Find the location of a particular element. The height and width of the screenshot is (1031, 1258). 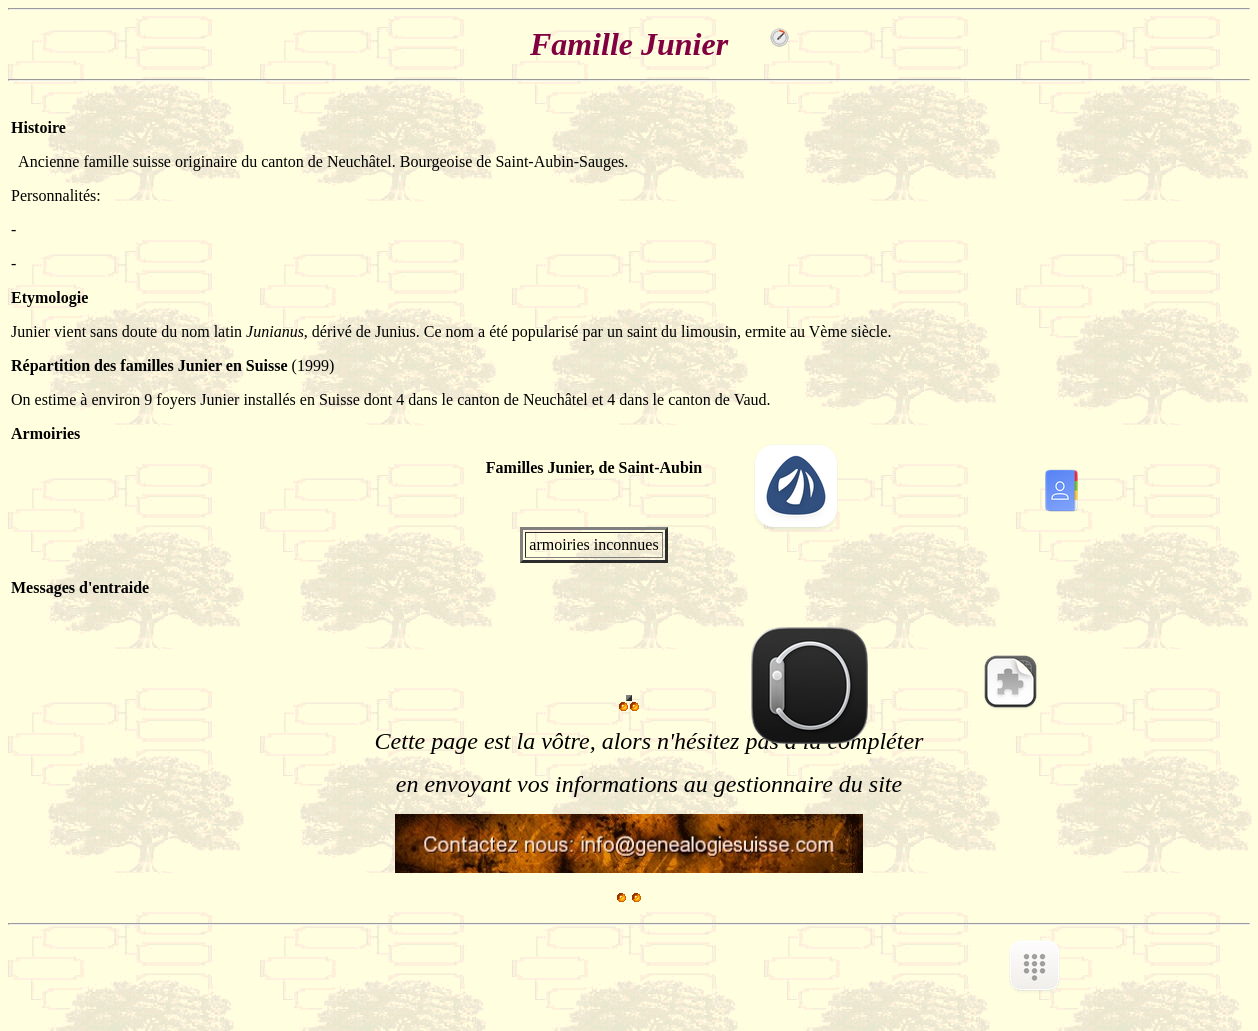

launch sysprof system profiler is located at coordinates (779, 37).